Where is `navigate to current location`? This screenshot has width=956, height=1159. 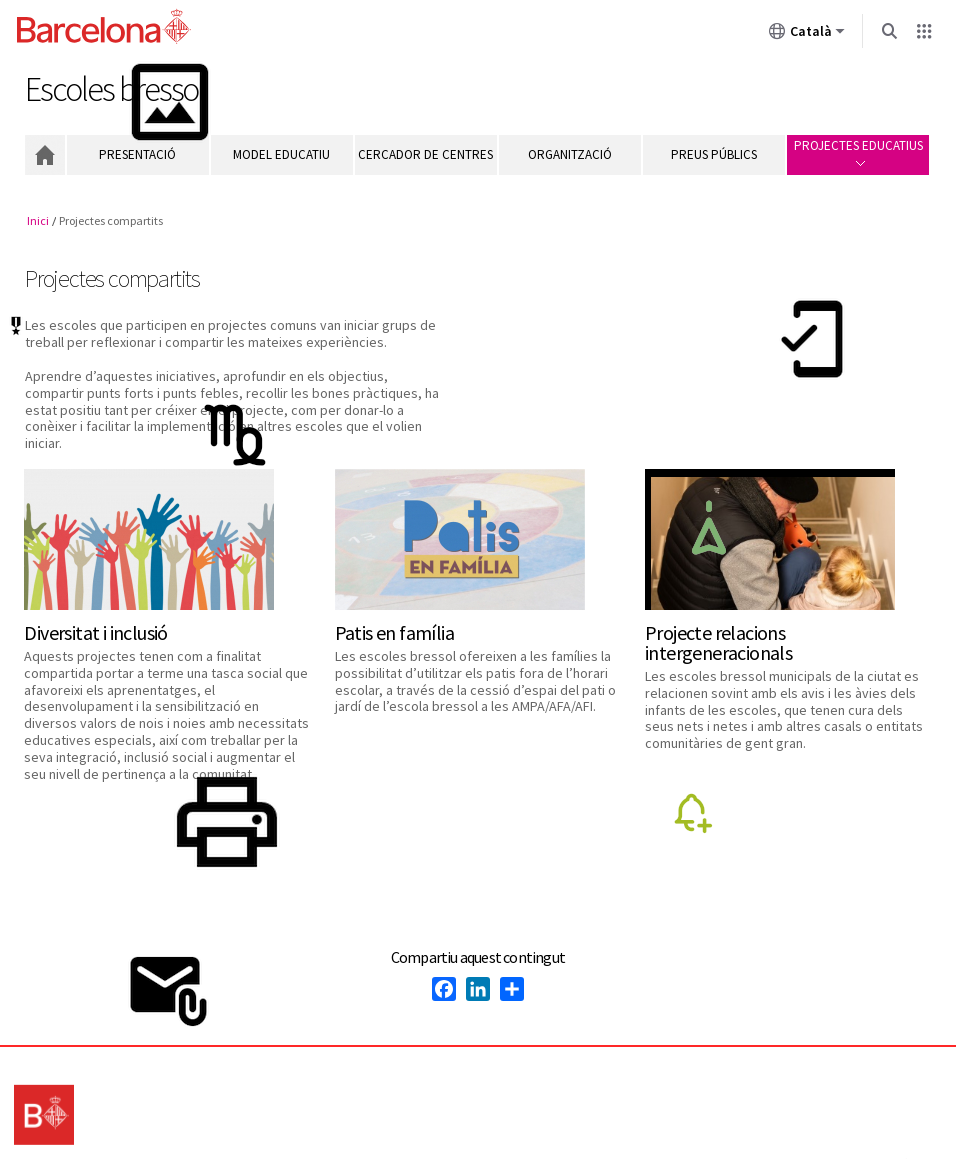
navigate to current location is located at coordinates (709, 529).